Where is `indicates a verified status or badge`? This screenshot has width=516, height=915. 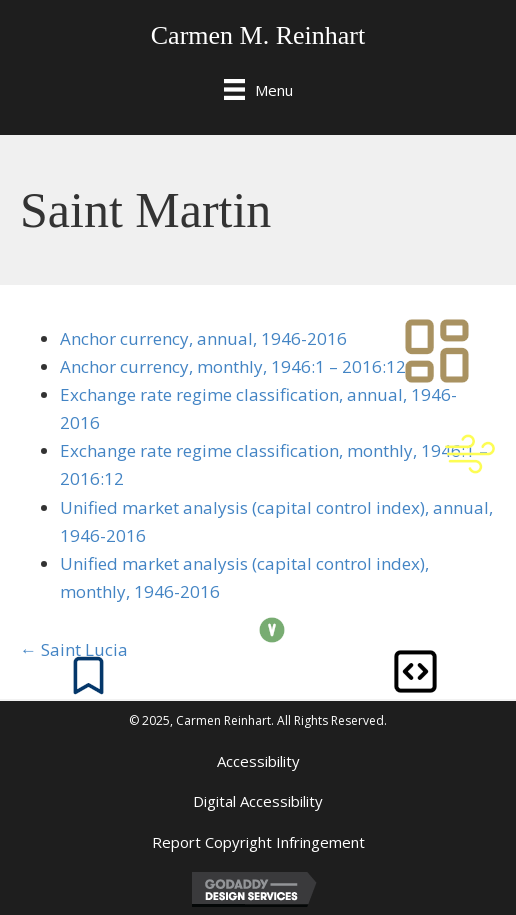 indicates a verified status or badge is located at coordinates (272, 630).